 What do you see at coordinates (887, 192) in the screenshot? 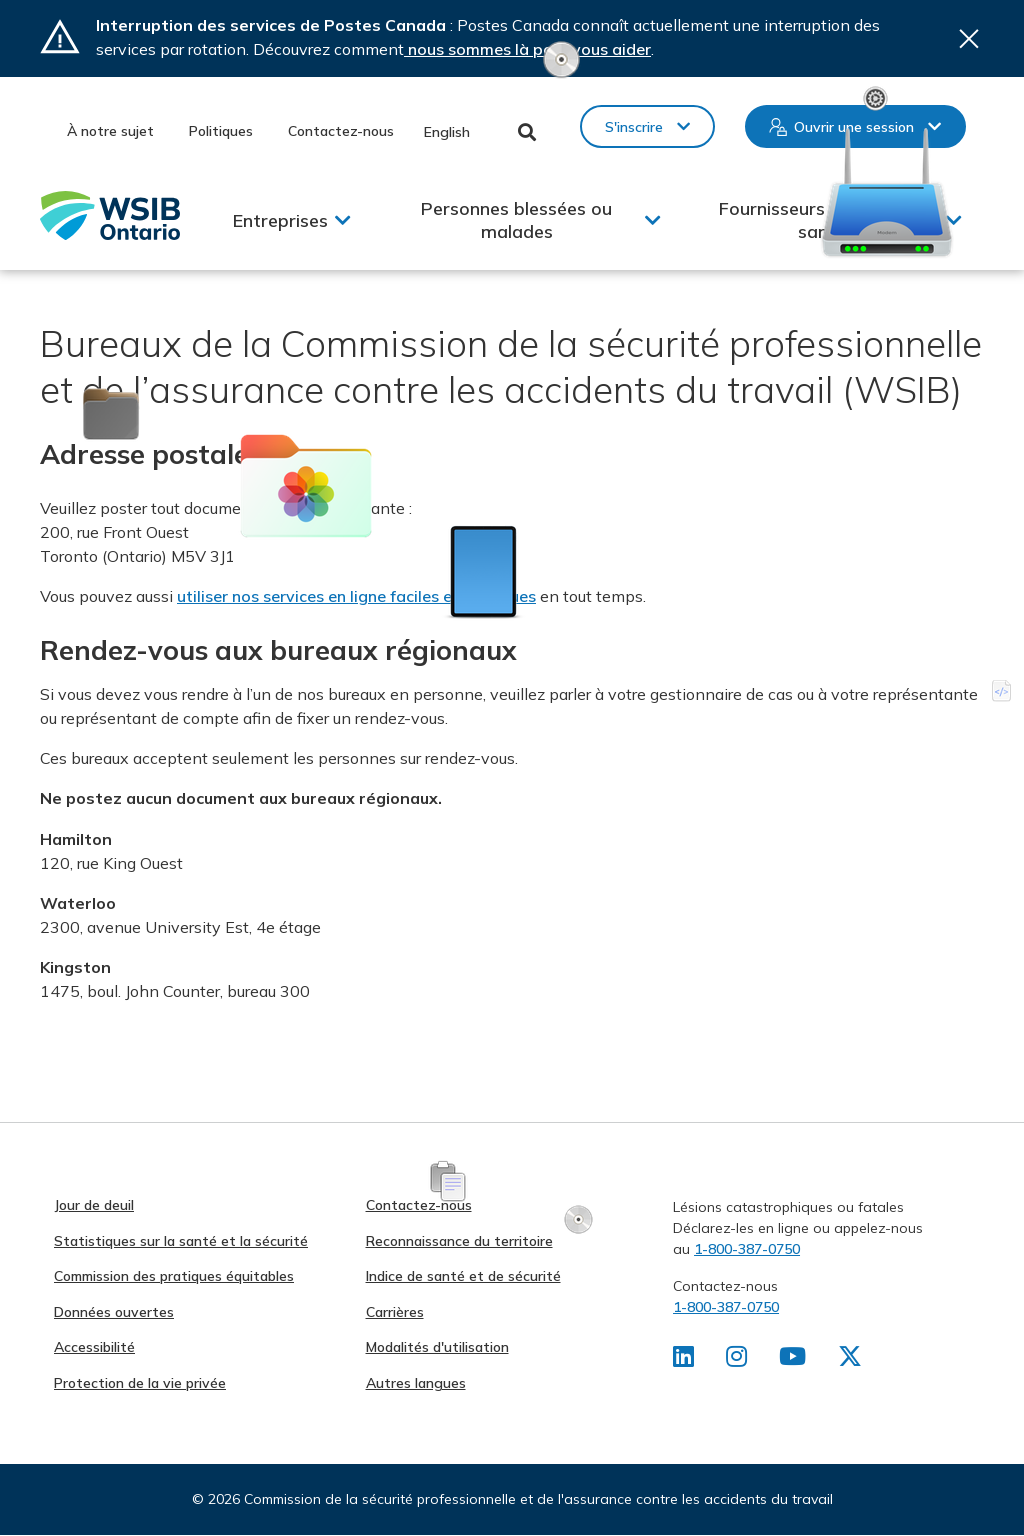
I see `network modem or router device status` at bounding box center [887, 192].